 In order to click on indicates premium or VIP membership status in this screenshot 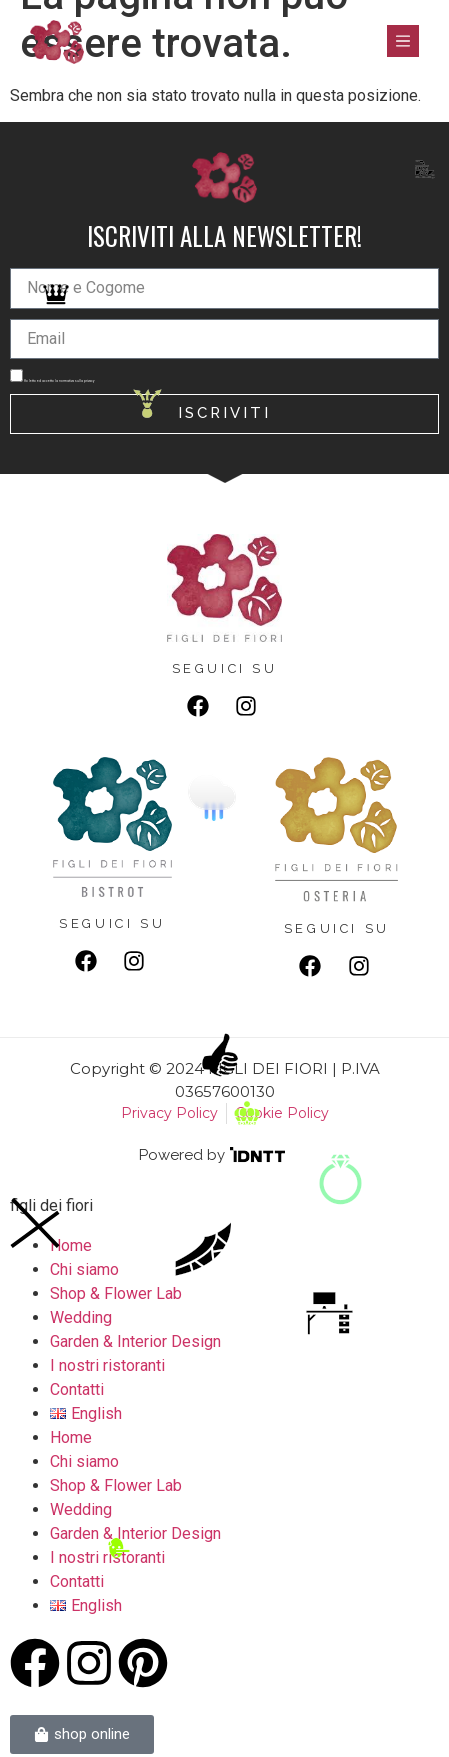, I will do `click(56, 295)`.